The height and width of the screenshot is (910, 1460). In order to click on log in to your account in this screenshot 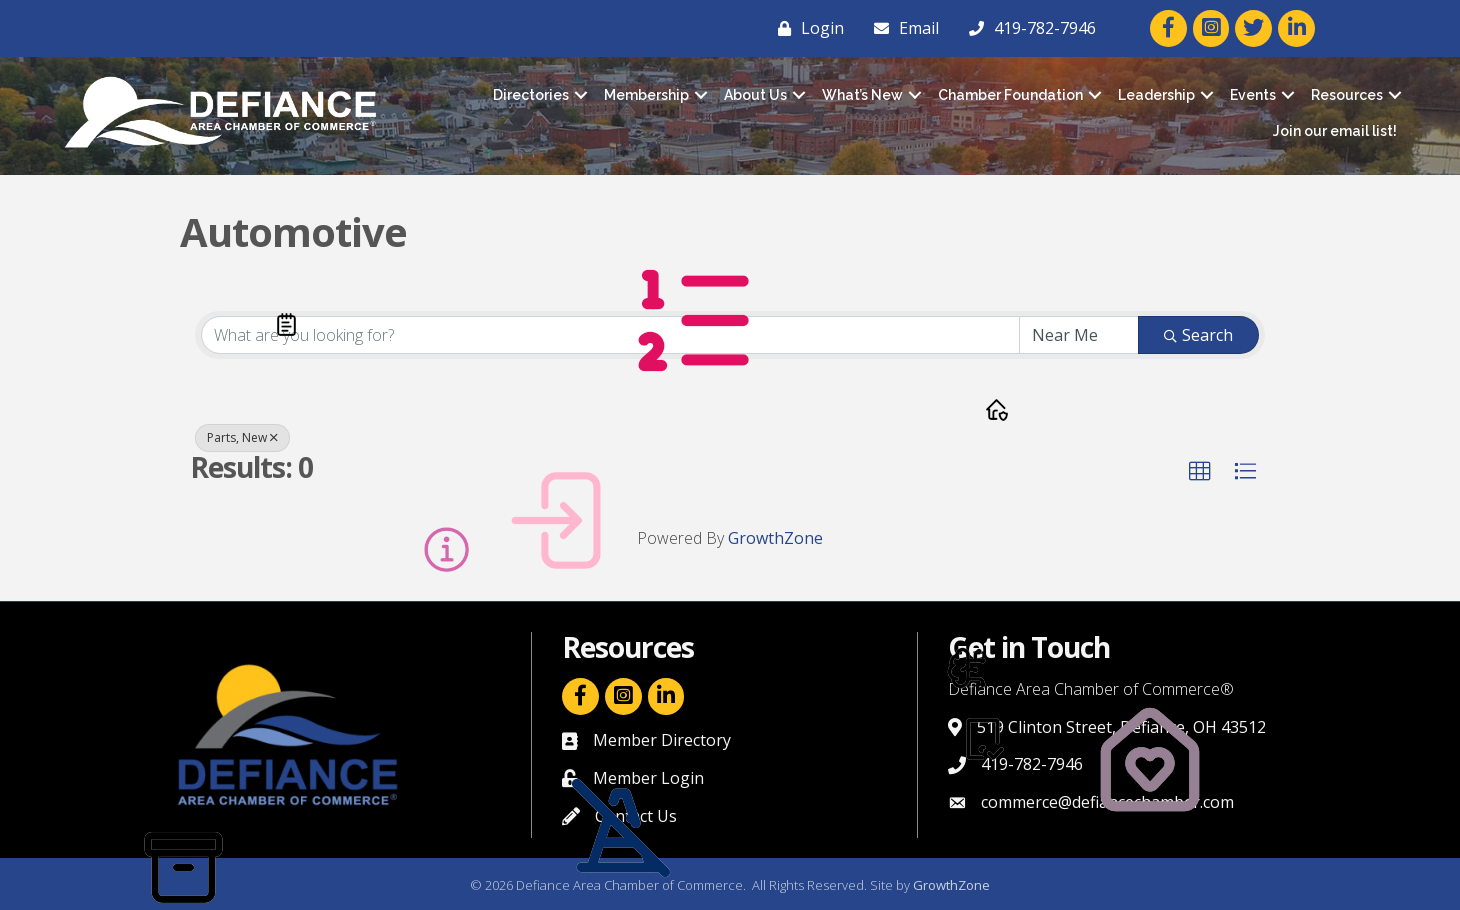, I will do `click(563, 520)`.